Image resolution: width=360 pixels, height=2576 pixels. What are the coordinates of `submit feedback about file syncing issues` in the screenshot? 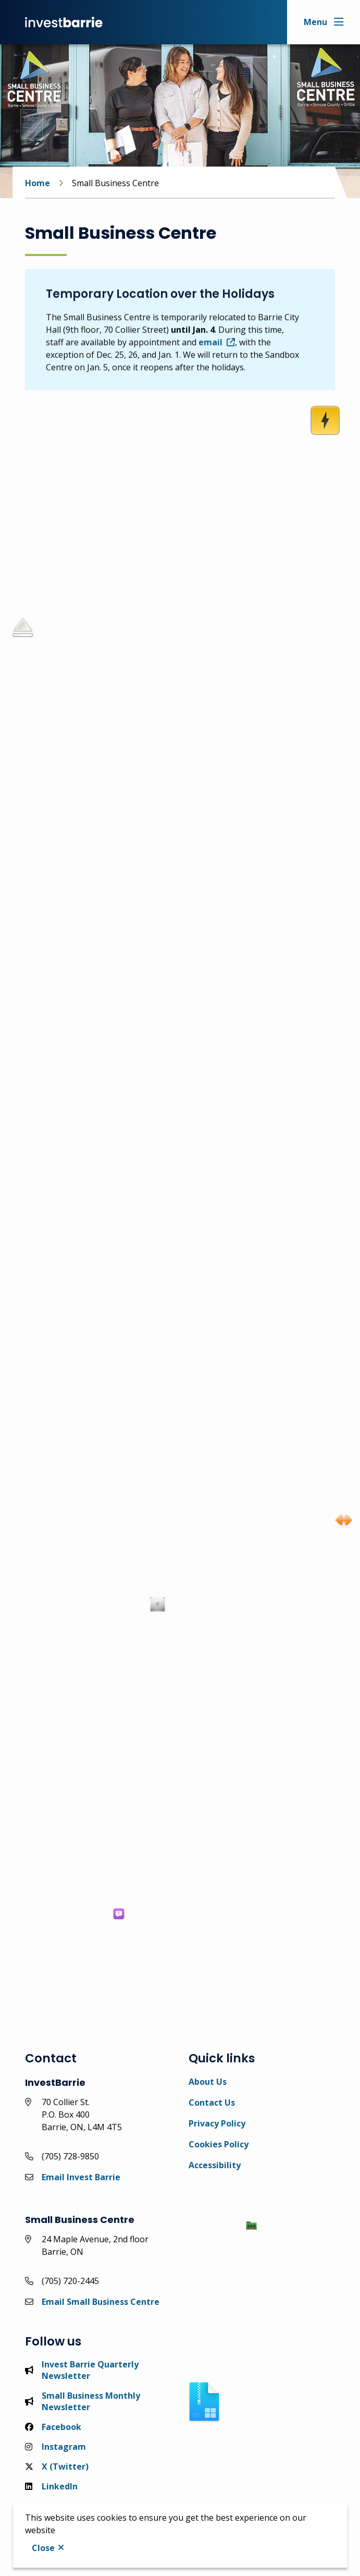 It's located at (119, 1914).